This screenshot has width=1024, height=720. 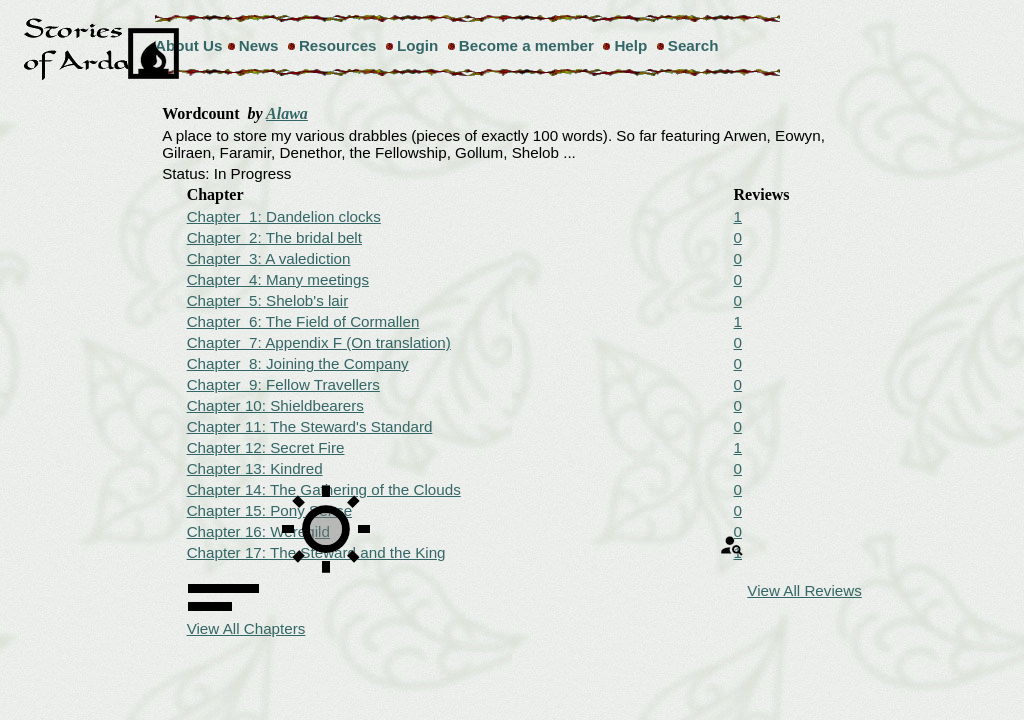 I want to click on toggle light mode or bright theme, so click(x=326, y=531).